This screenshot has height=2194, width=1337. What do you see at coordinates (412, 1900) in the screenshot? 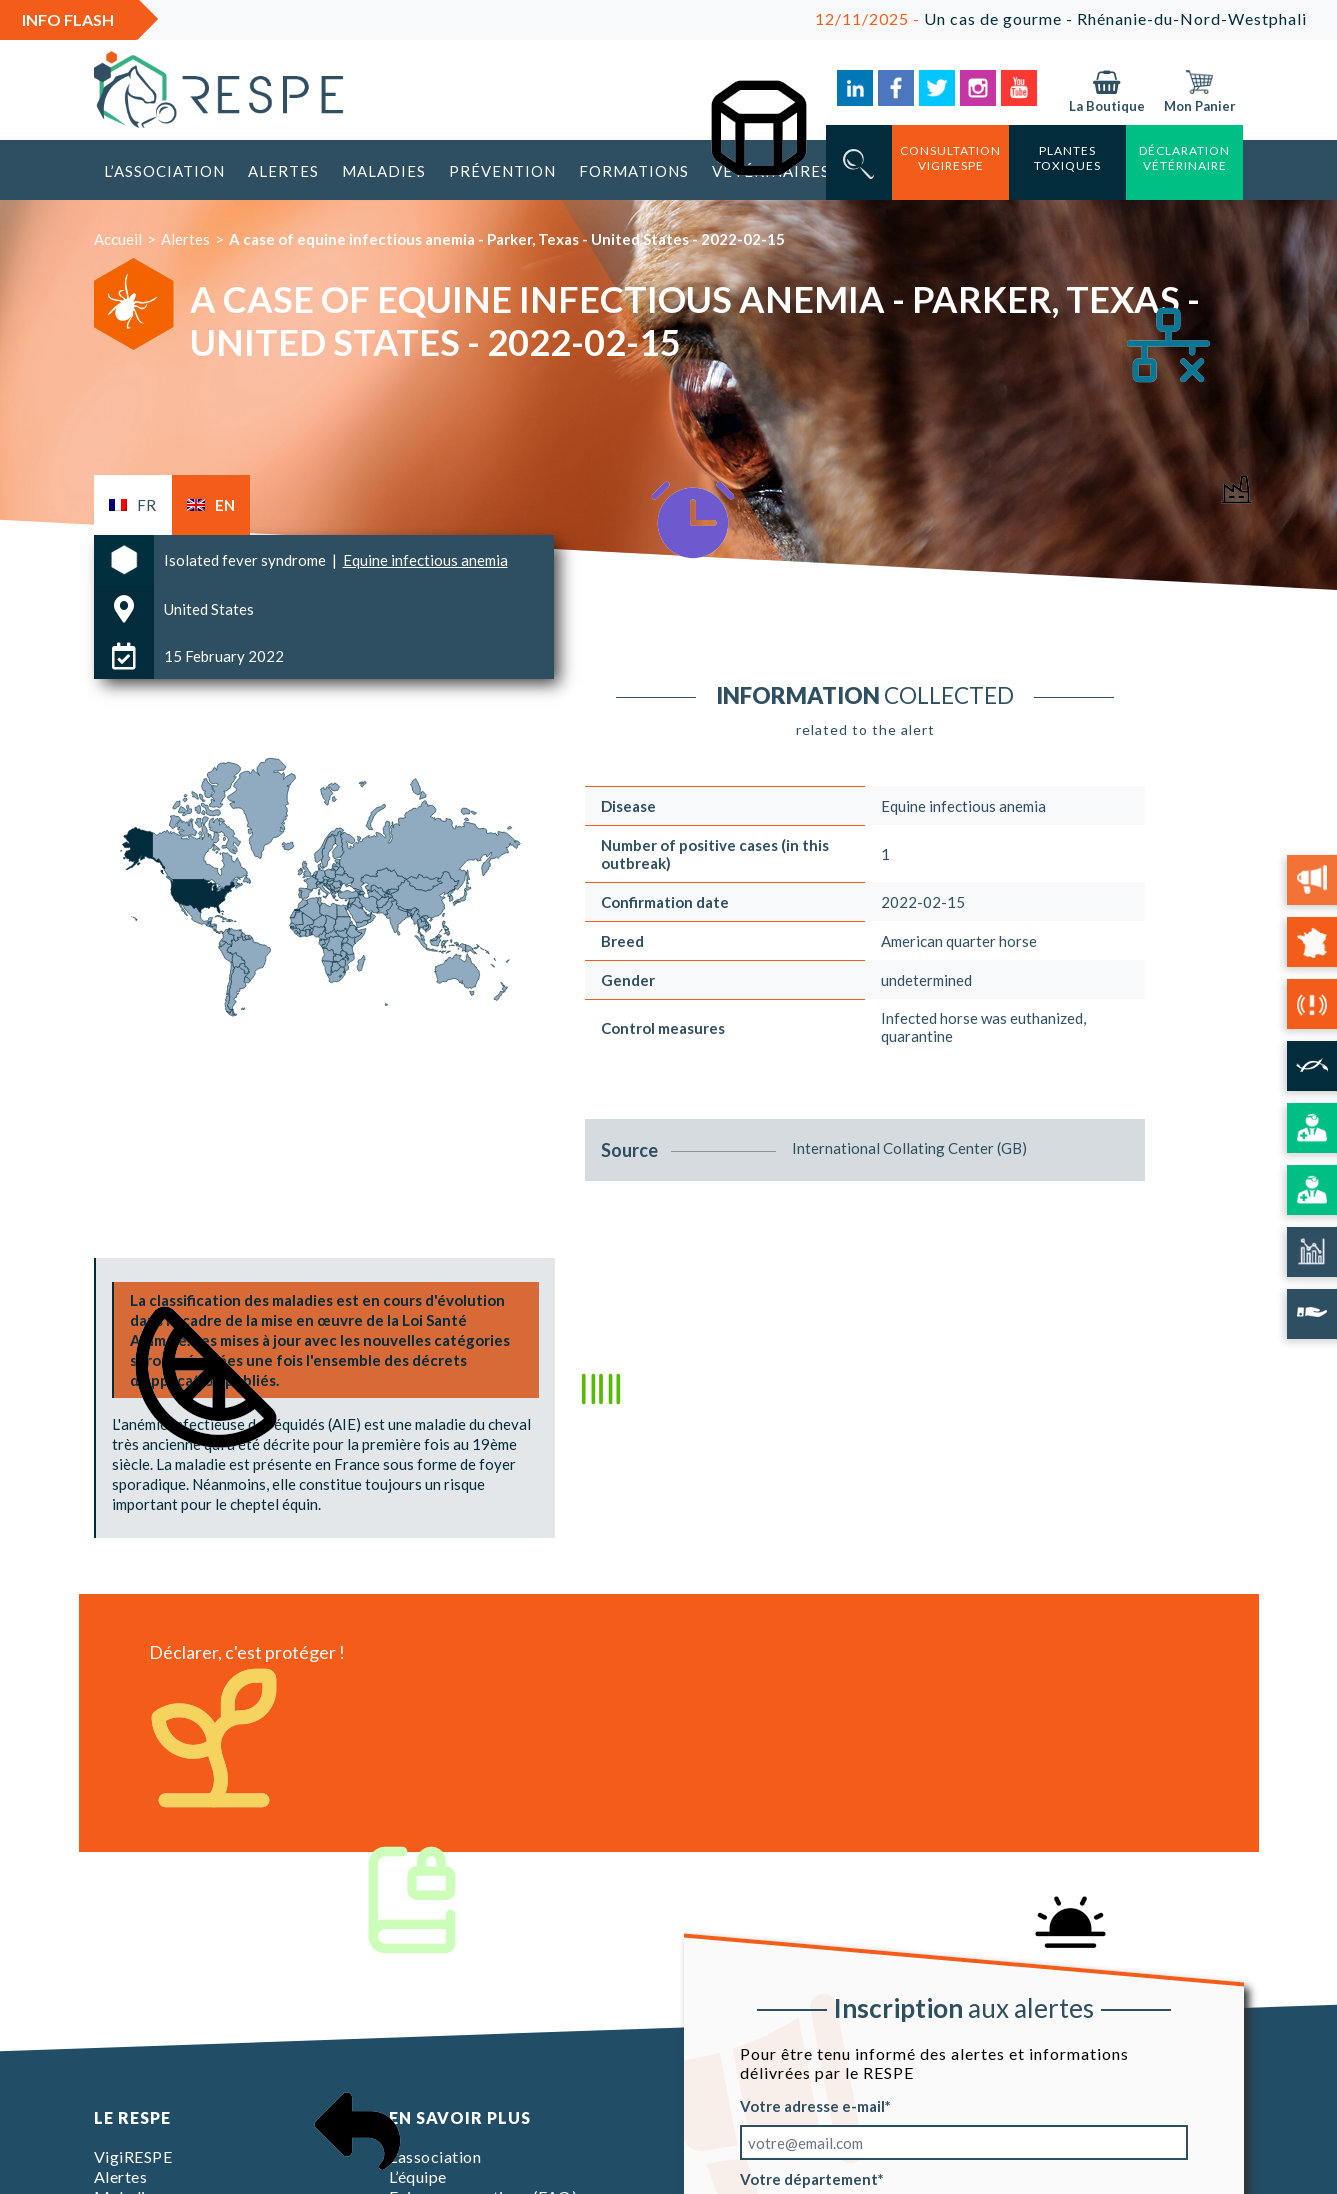
I see `access a protected or locked document` at bounding box center [412, 1900].